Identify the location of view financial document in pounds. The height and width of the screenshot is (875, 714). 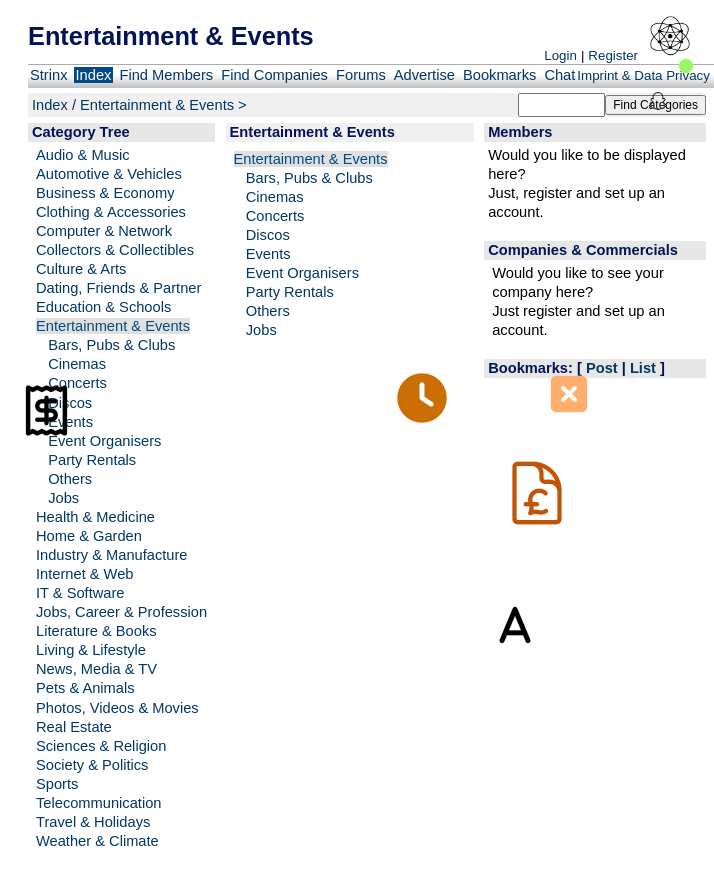
(537, 493).